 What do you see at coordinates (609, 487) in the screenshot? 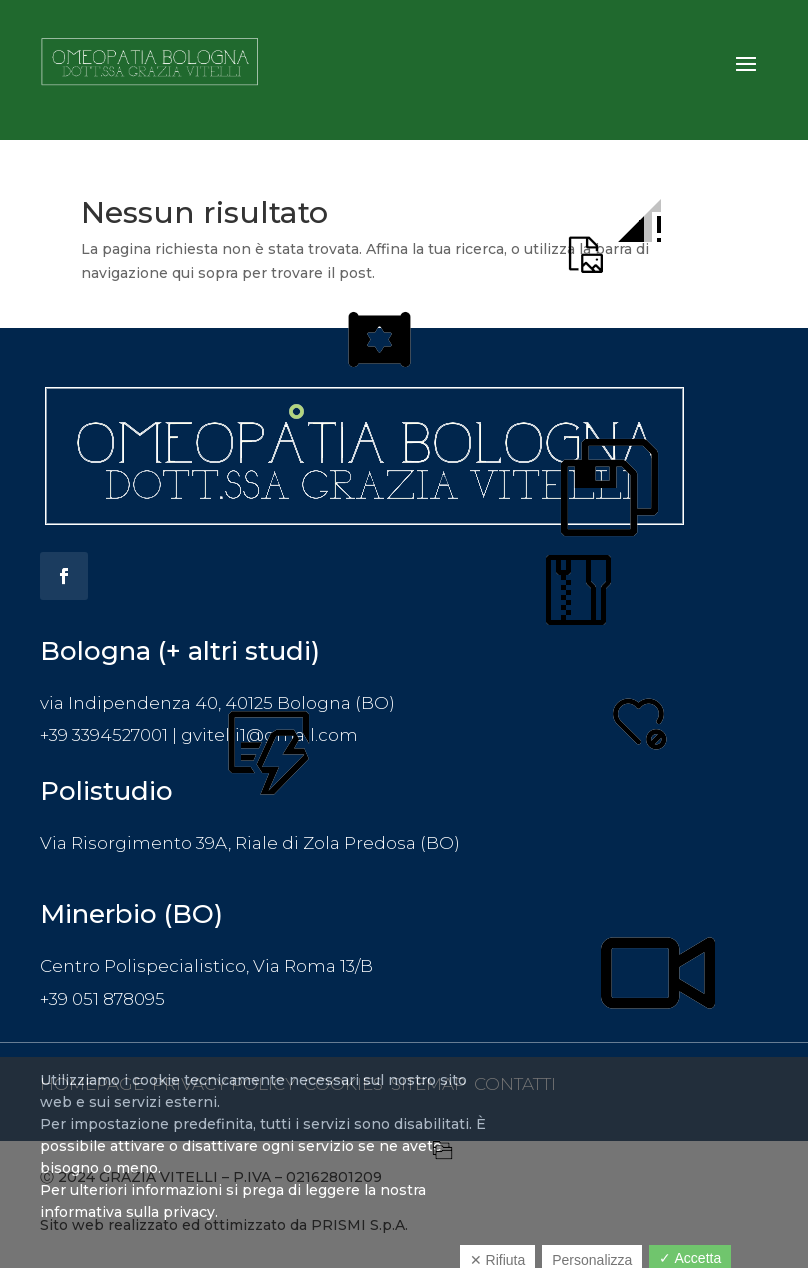
I see `save all open files at once` at bounding box center [609, 487].